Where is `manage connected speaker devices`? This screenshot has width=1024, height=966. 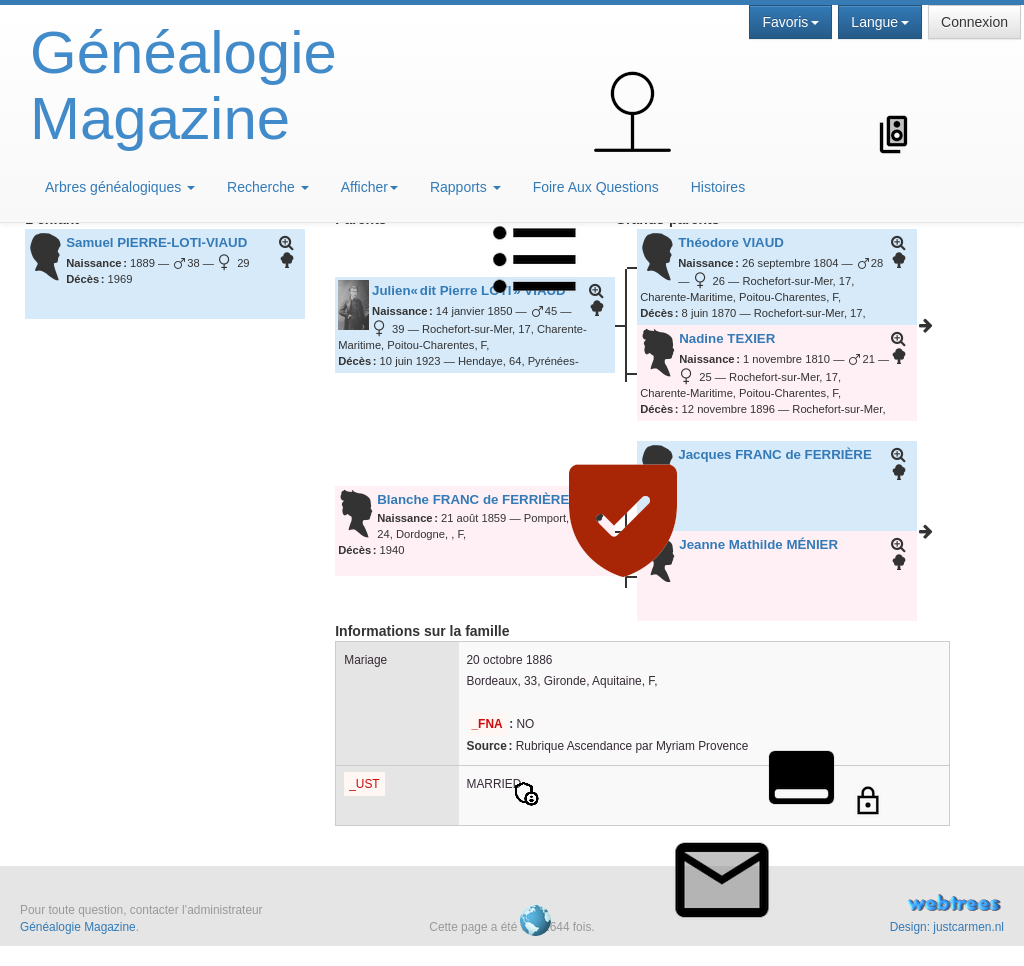
manage connected speaker devices is located at coordinates (893, 134).